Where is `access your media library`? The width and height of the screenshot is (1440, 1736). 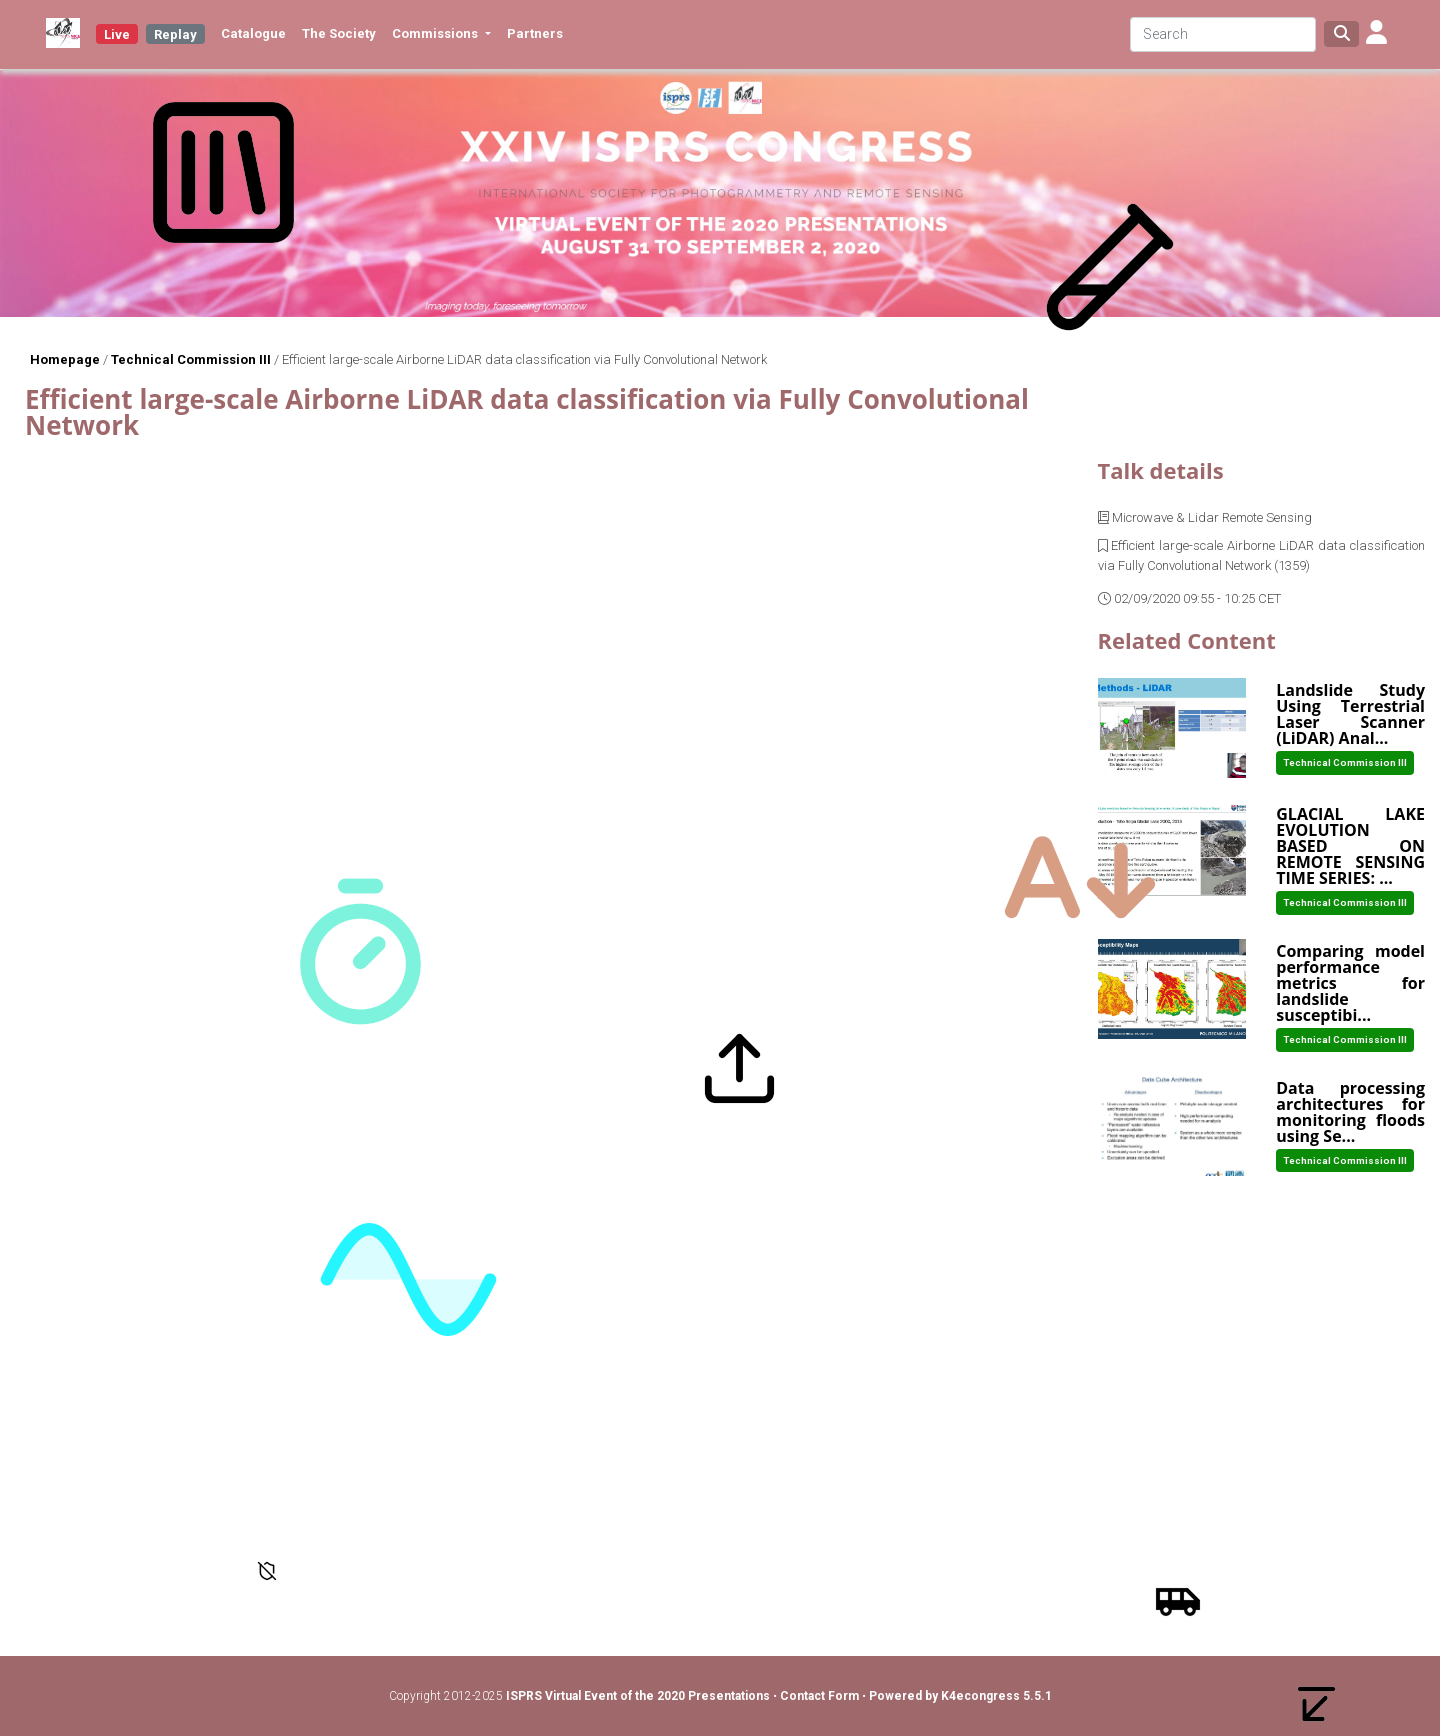 access your media library is located at coordinates (223, 172).